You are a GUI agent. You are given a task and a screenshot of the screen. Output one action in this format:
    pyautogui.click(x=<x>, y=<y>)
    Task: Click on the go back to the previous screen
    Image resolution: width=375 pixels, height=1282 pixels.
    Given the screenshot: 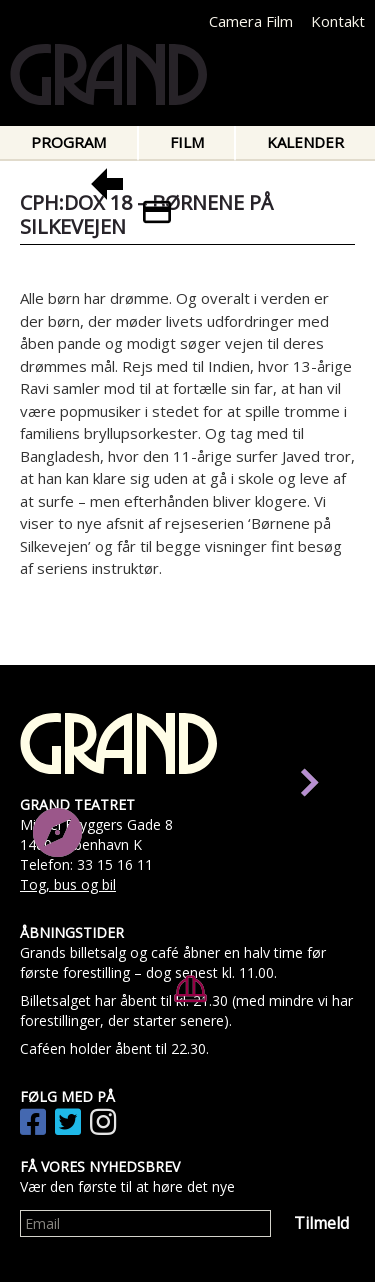 What is the action you would take?
    pyautogui.click(x=107, y=184)
    